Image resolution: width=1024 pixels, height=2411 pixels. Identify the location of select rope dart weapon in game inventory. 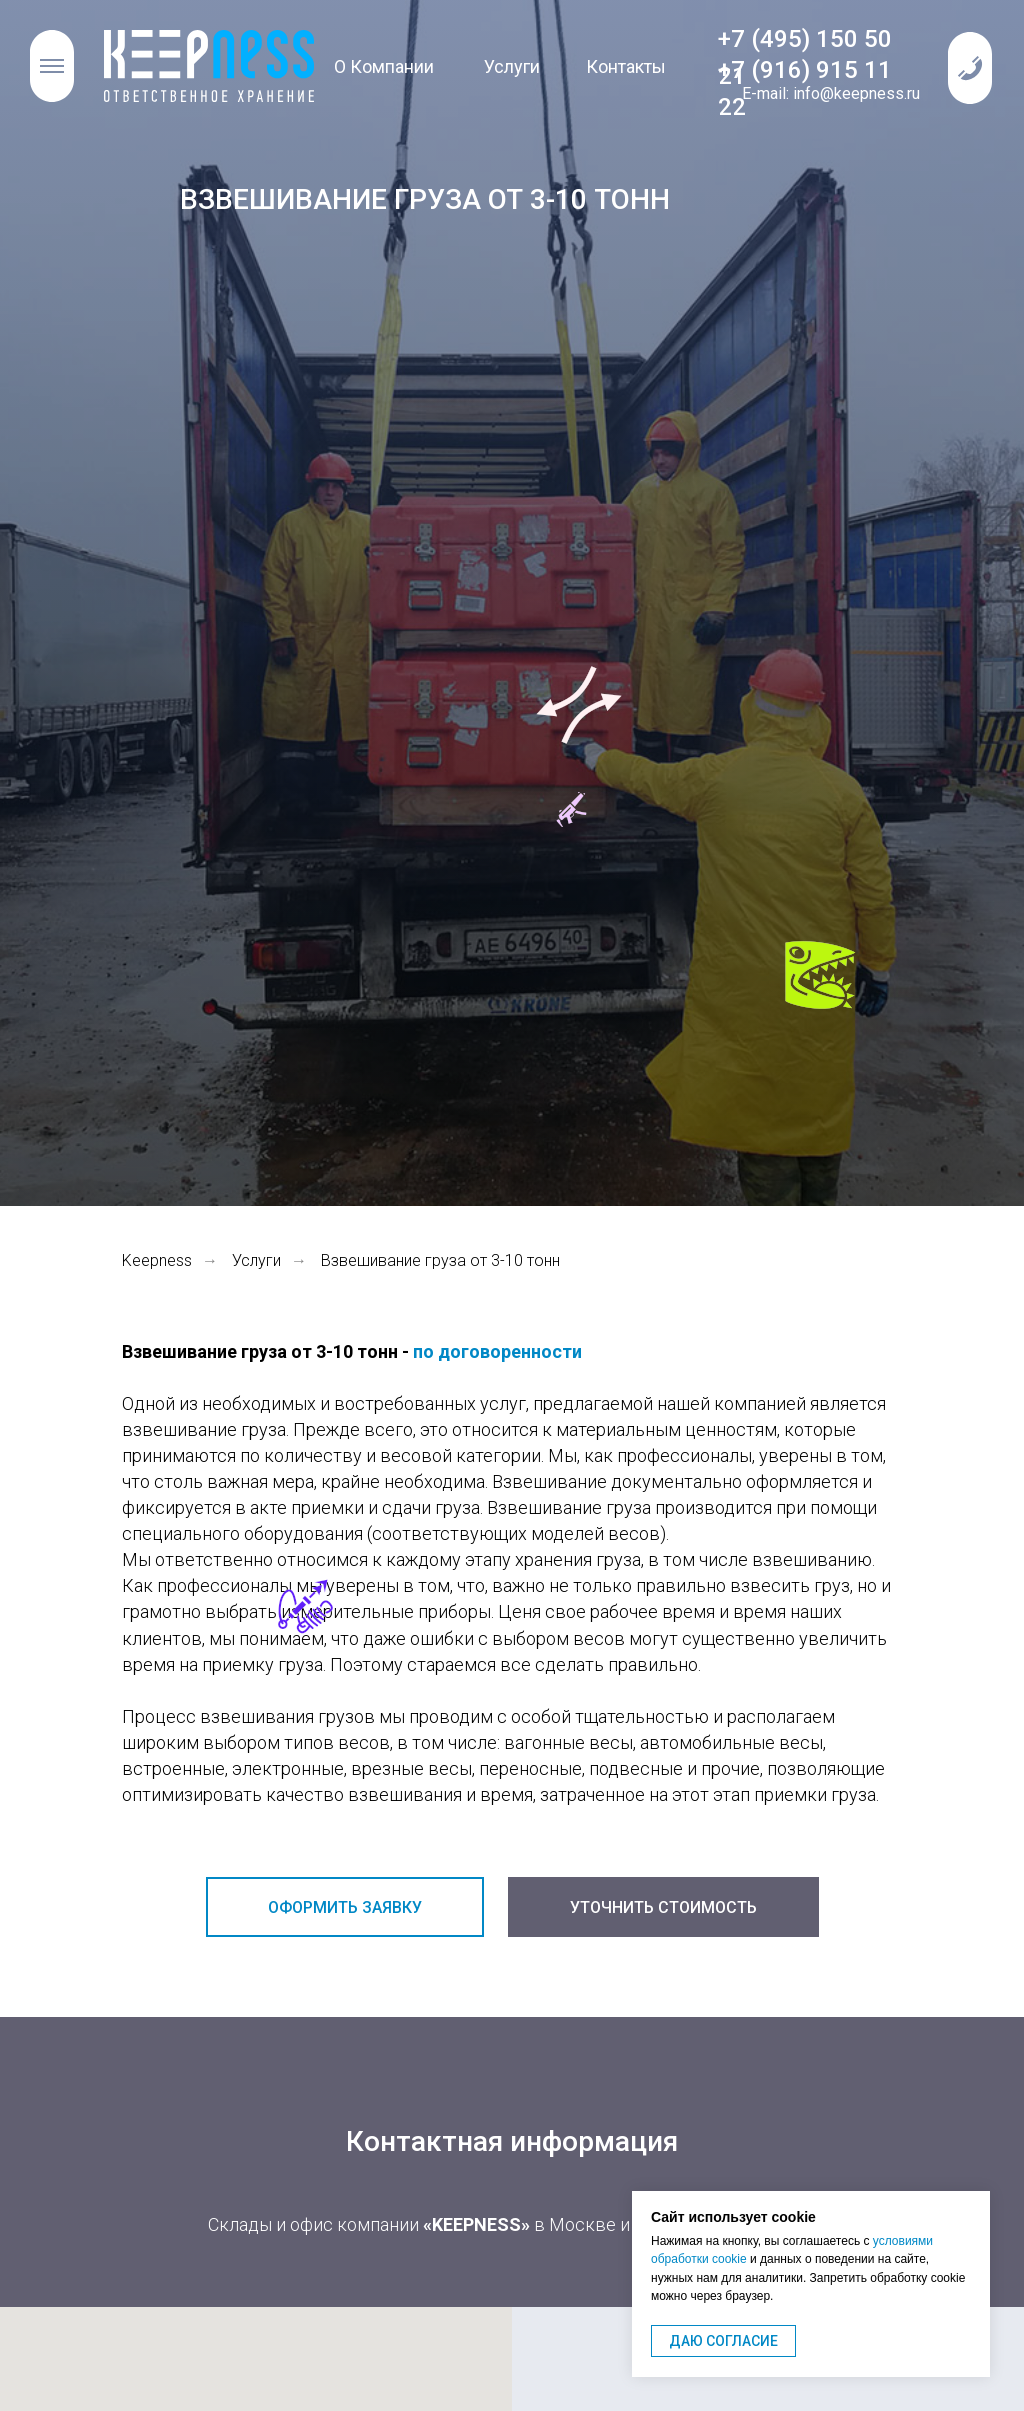
(305, 1606).